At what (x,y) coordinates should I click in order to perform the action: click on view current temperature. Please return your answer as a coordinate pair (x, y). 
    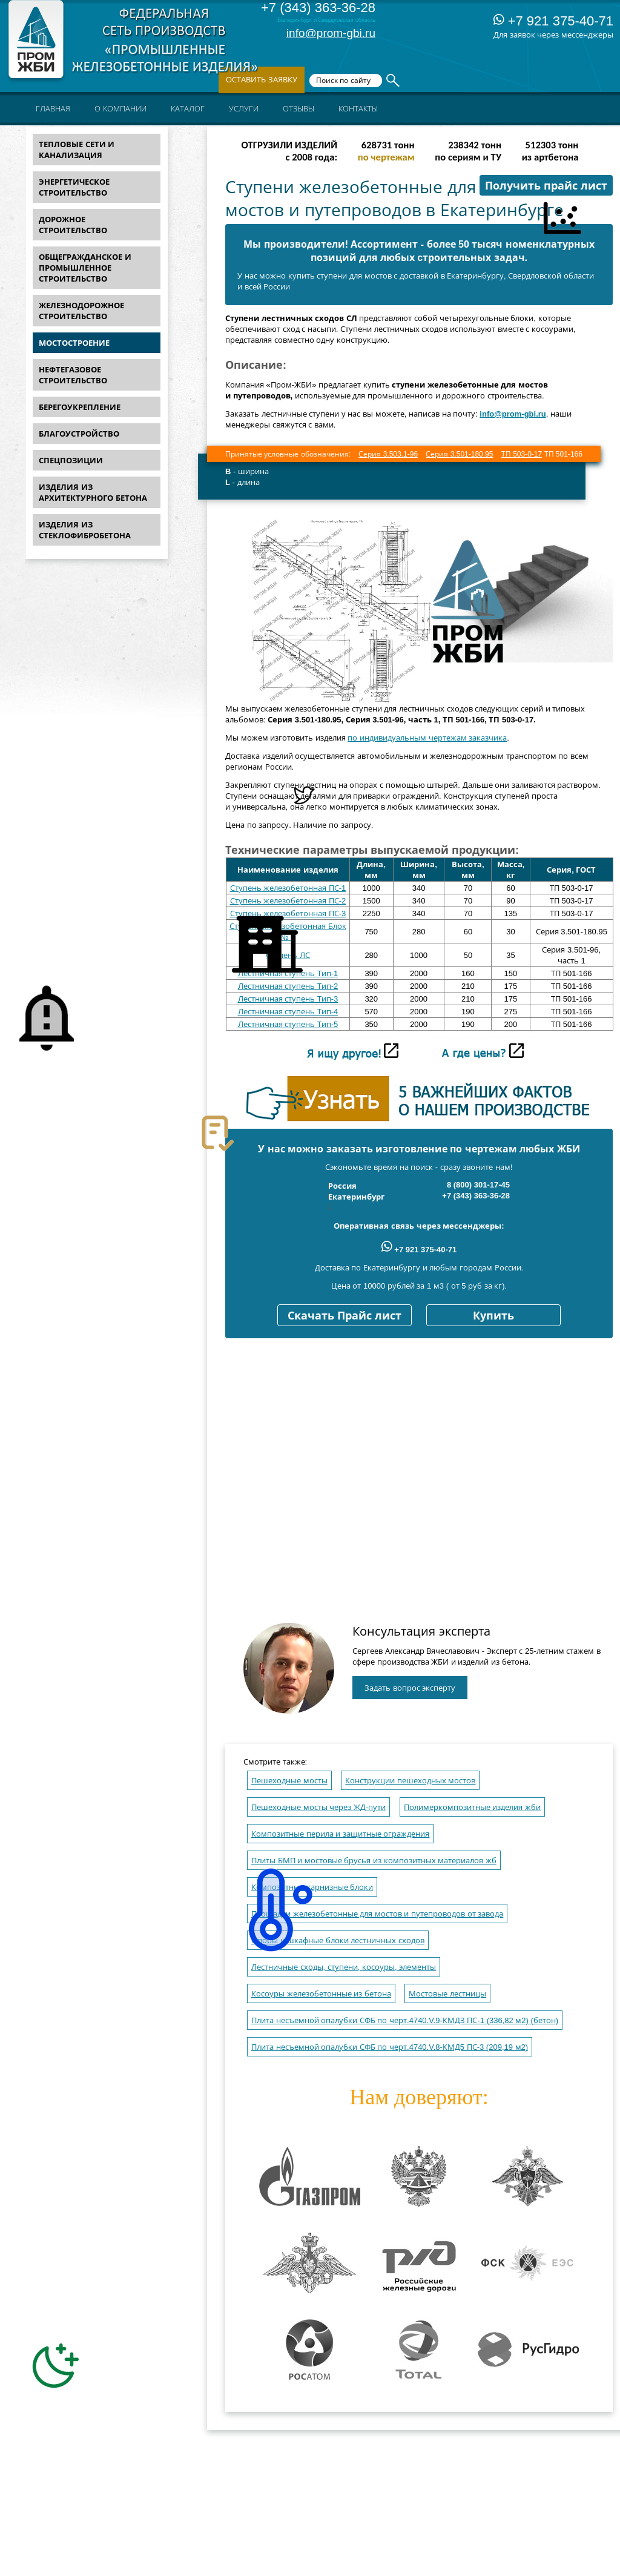
    Looking at the image, I should click on (274, 1910).